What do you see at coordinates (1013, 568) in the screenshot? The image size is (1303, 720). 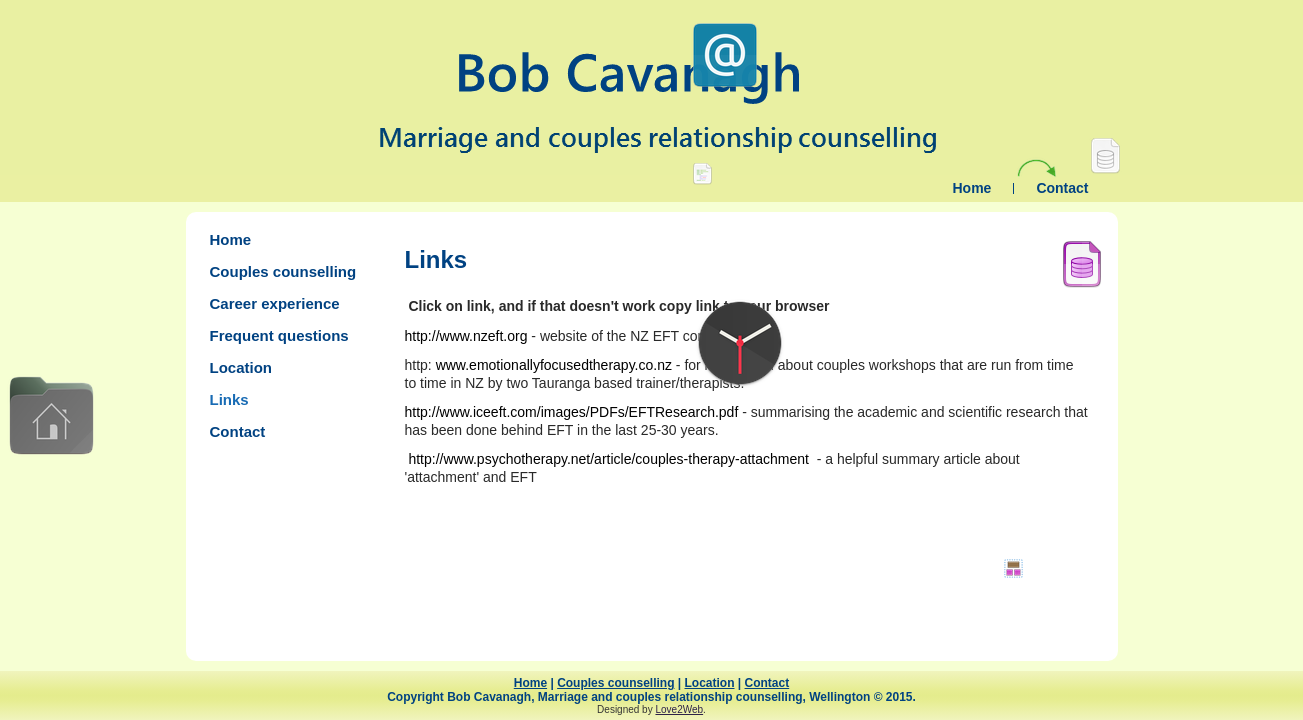 I see `select all items in the current view` at bounding box center [1013, 568].